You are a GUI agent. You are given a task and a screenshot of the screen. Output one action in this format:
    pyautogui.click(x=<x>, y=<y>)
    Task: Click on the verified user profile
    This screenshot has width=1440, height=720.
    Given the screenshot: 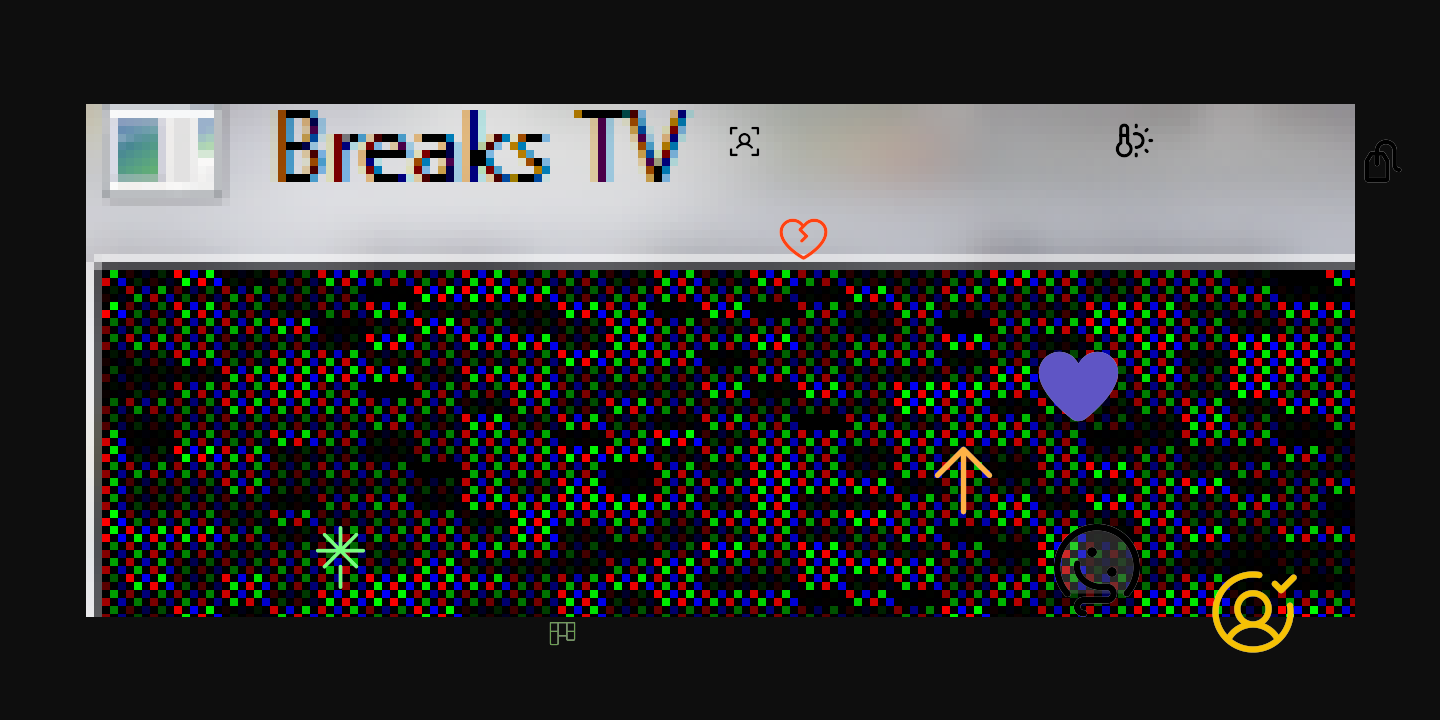 What is the action you would take?
    pyautogui.click(x=1253, y=612)
    